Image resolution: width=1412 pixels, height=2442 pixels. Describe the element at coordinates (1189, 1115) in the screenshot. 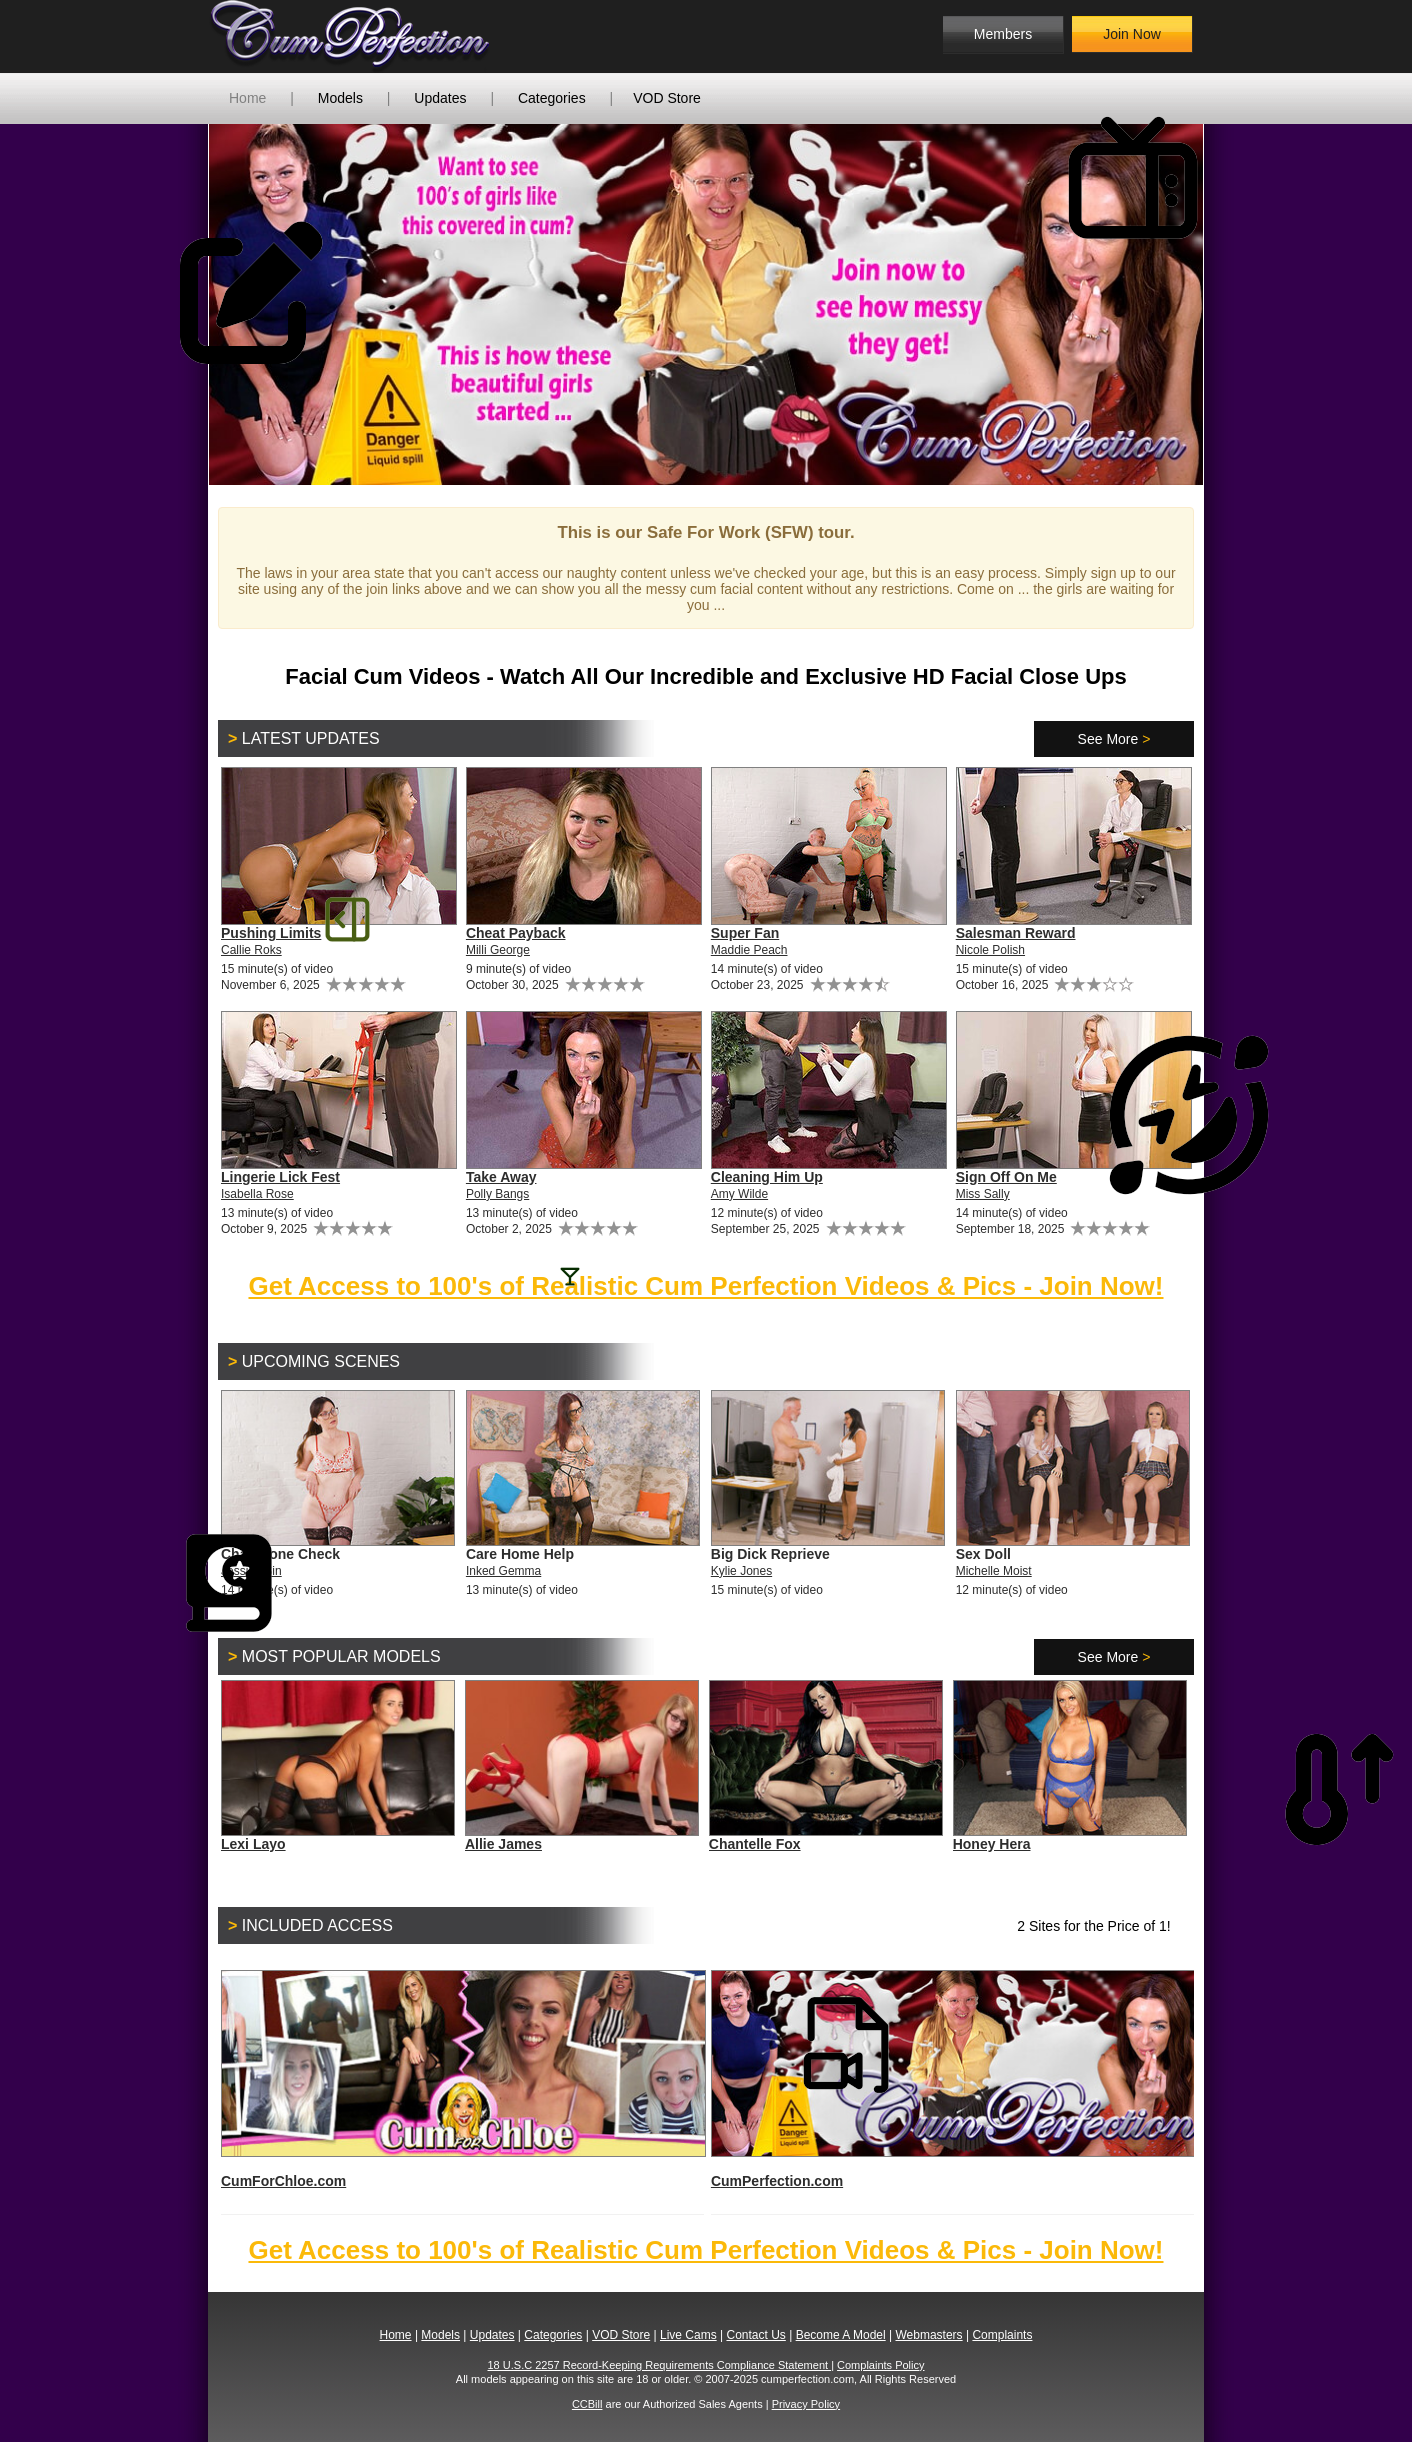

I see `react with laughing tears emoji` at that location.